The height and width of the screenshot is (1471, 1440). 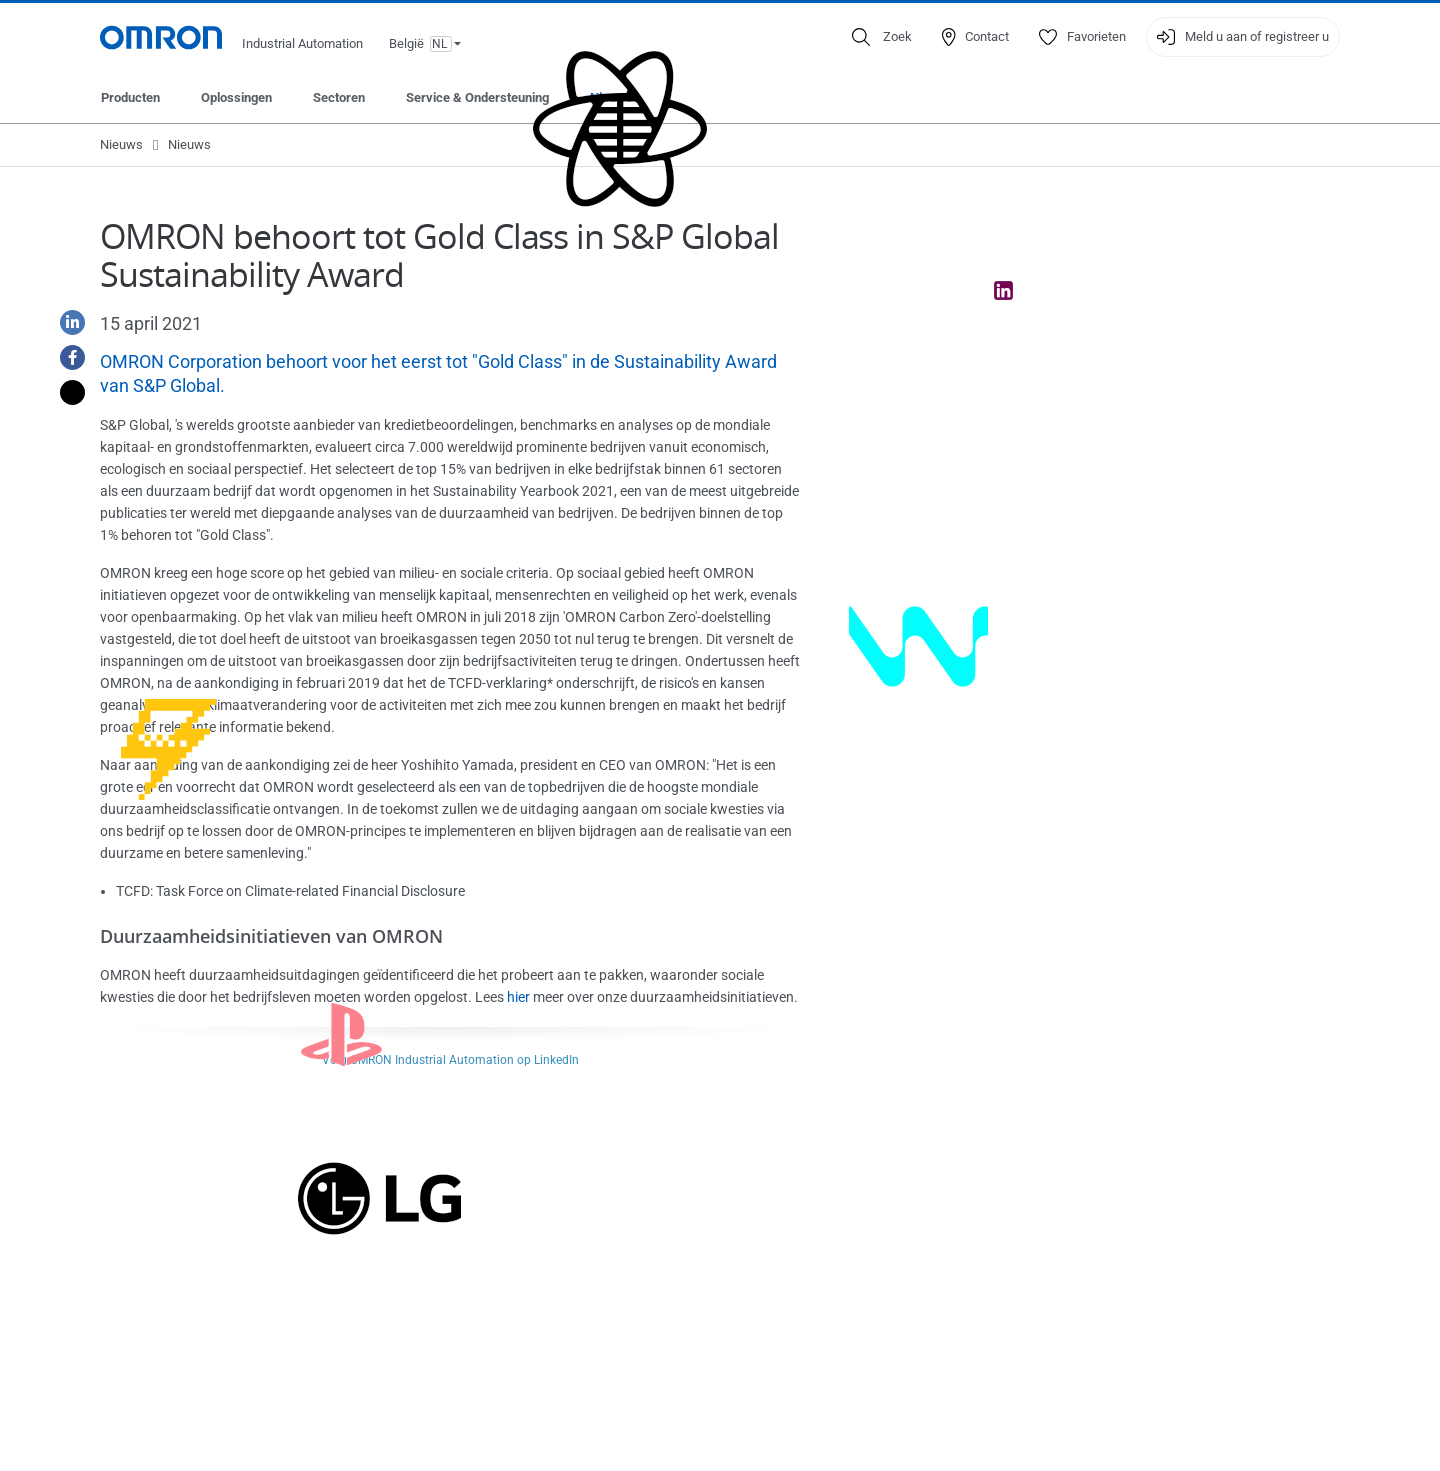 What do you see at coordinates (168, 749) in the screenshot?
I see `open game jolt app or website` at bounding box center [168, 749].